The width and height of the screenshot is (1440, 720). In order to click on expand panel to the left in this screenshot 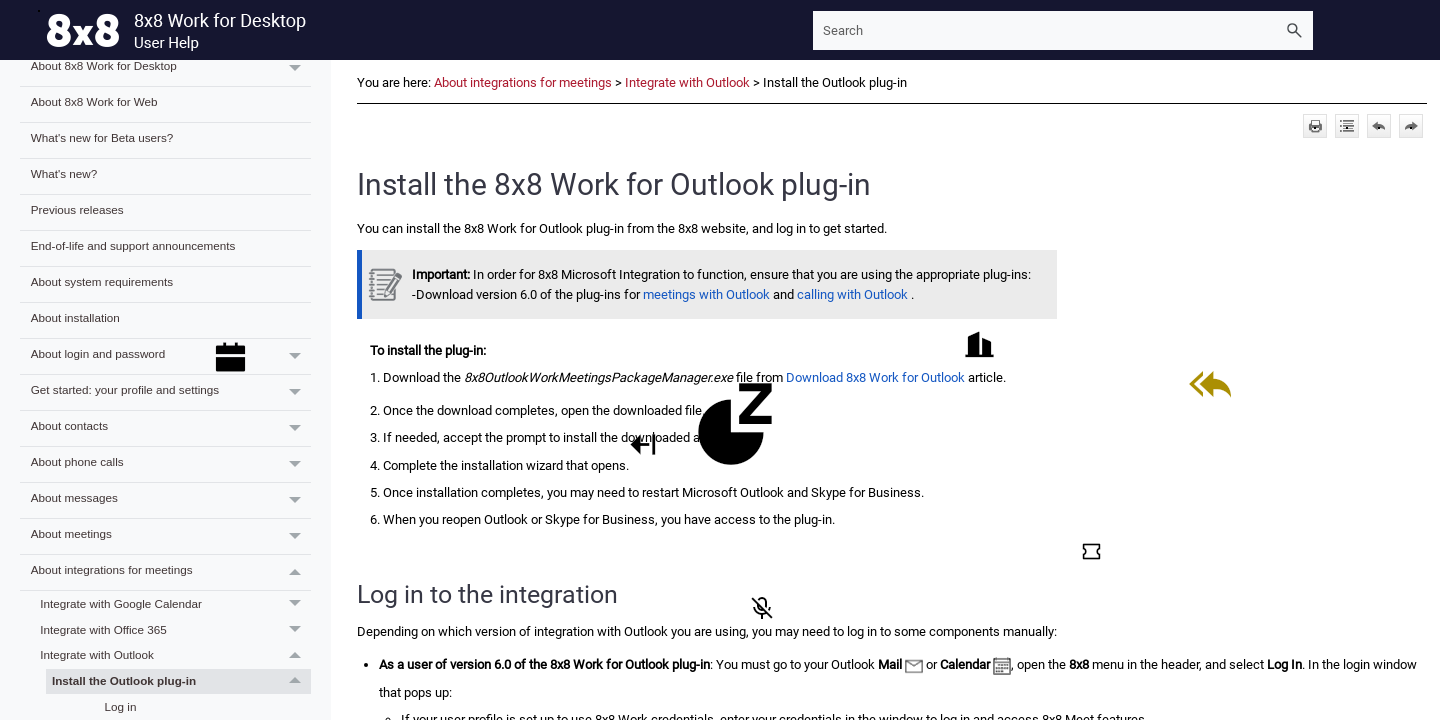, I will do `click(643, 444)`.